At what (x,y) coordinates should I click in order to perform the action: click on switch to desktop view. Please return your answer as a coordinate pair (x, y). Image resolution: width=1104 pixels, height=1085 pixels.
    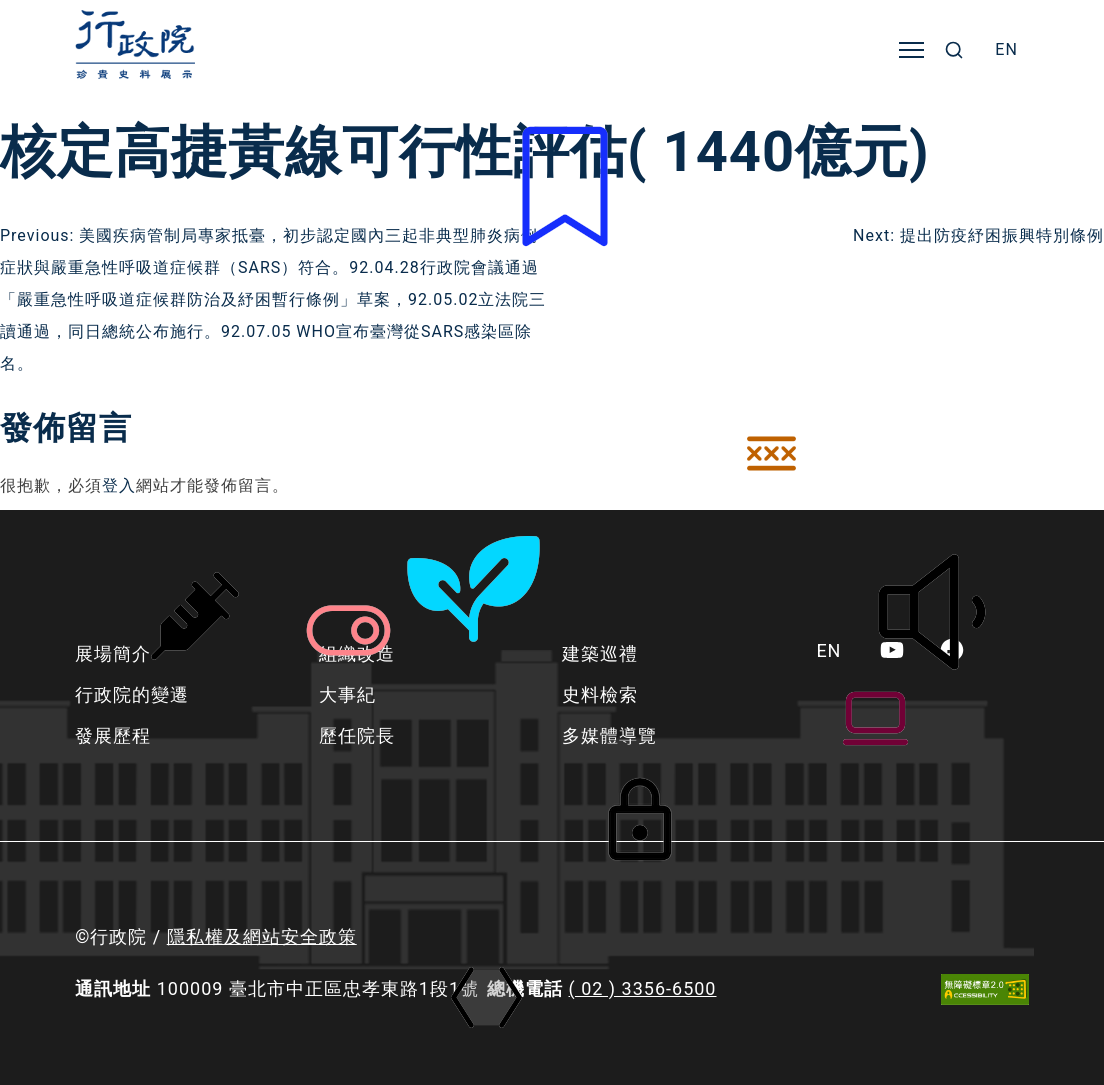
    Looking at the image, I should click on (875, 718).